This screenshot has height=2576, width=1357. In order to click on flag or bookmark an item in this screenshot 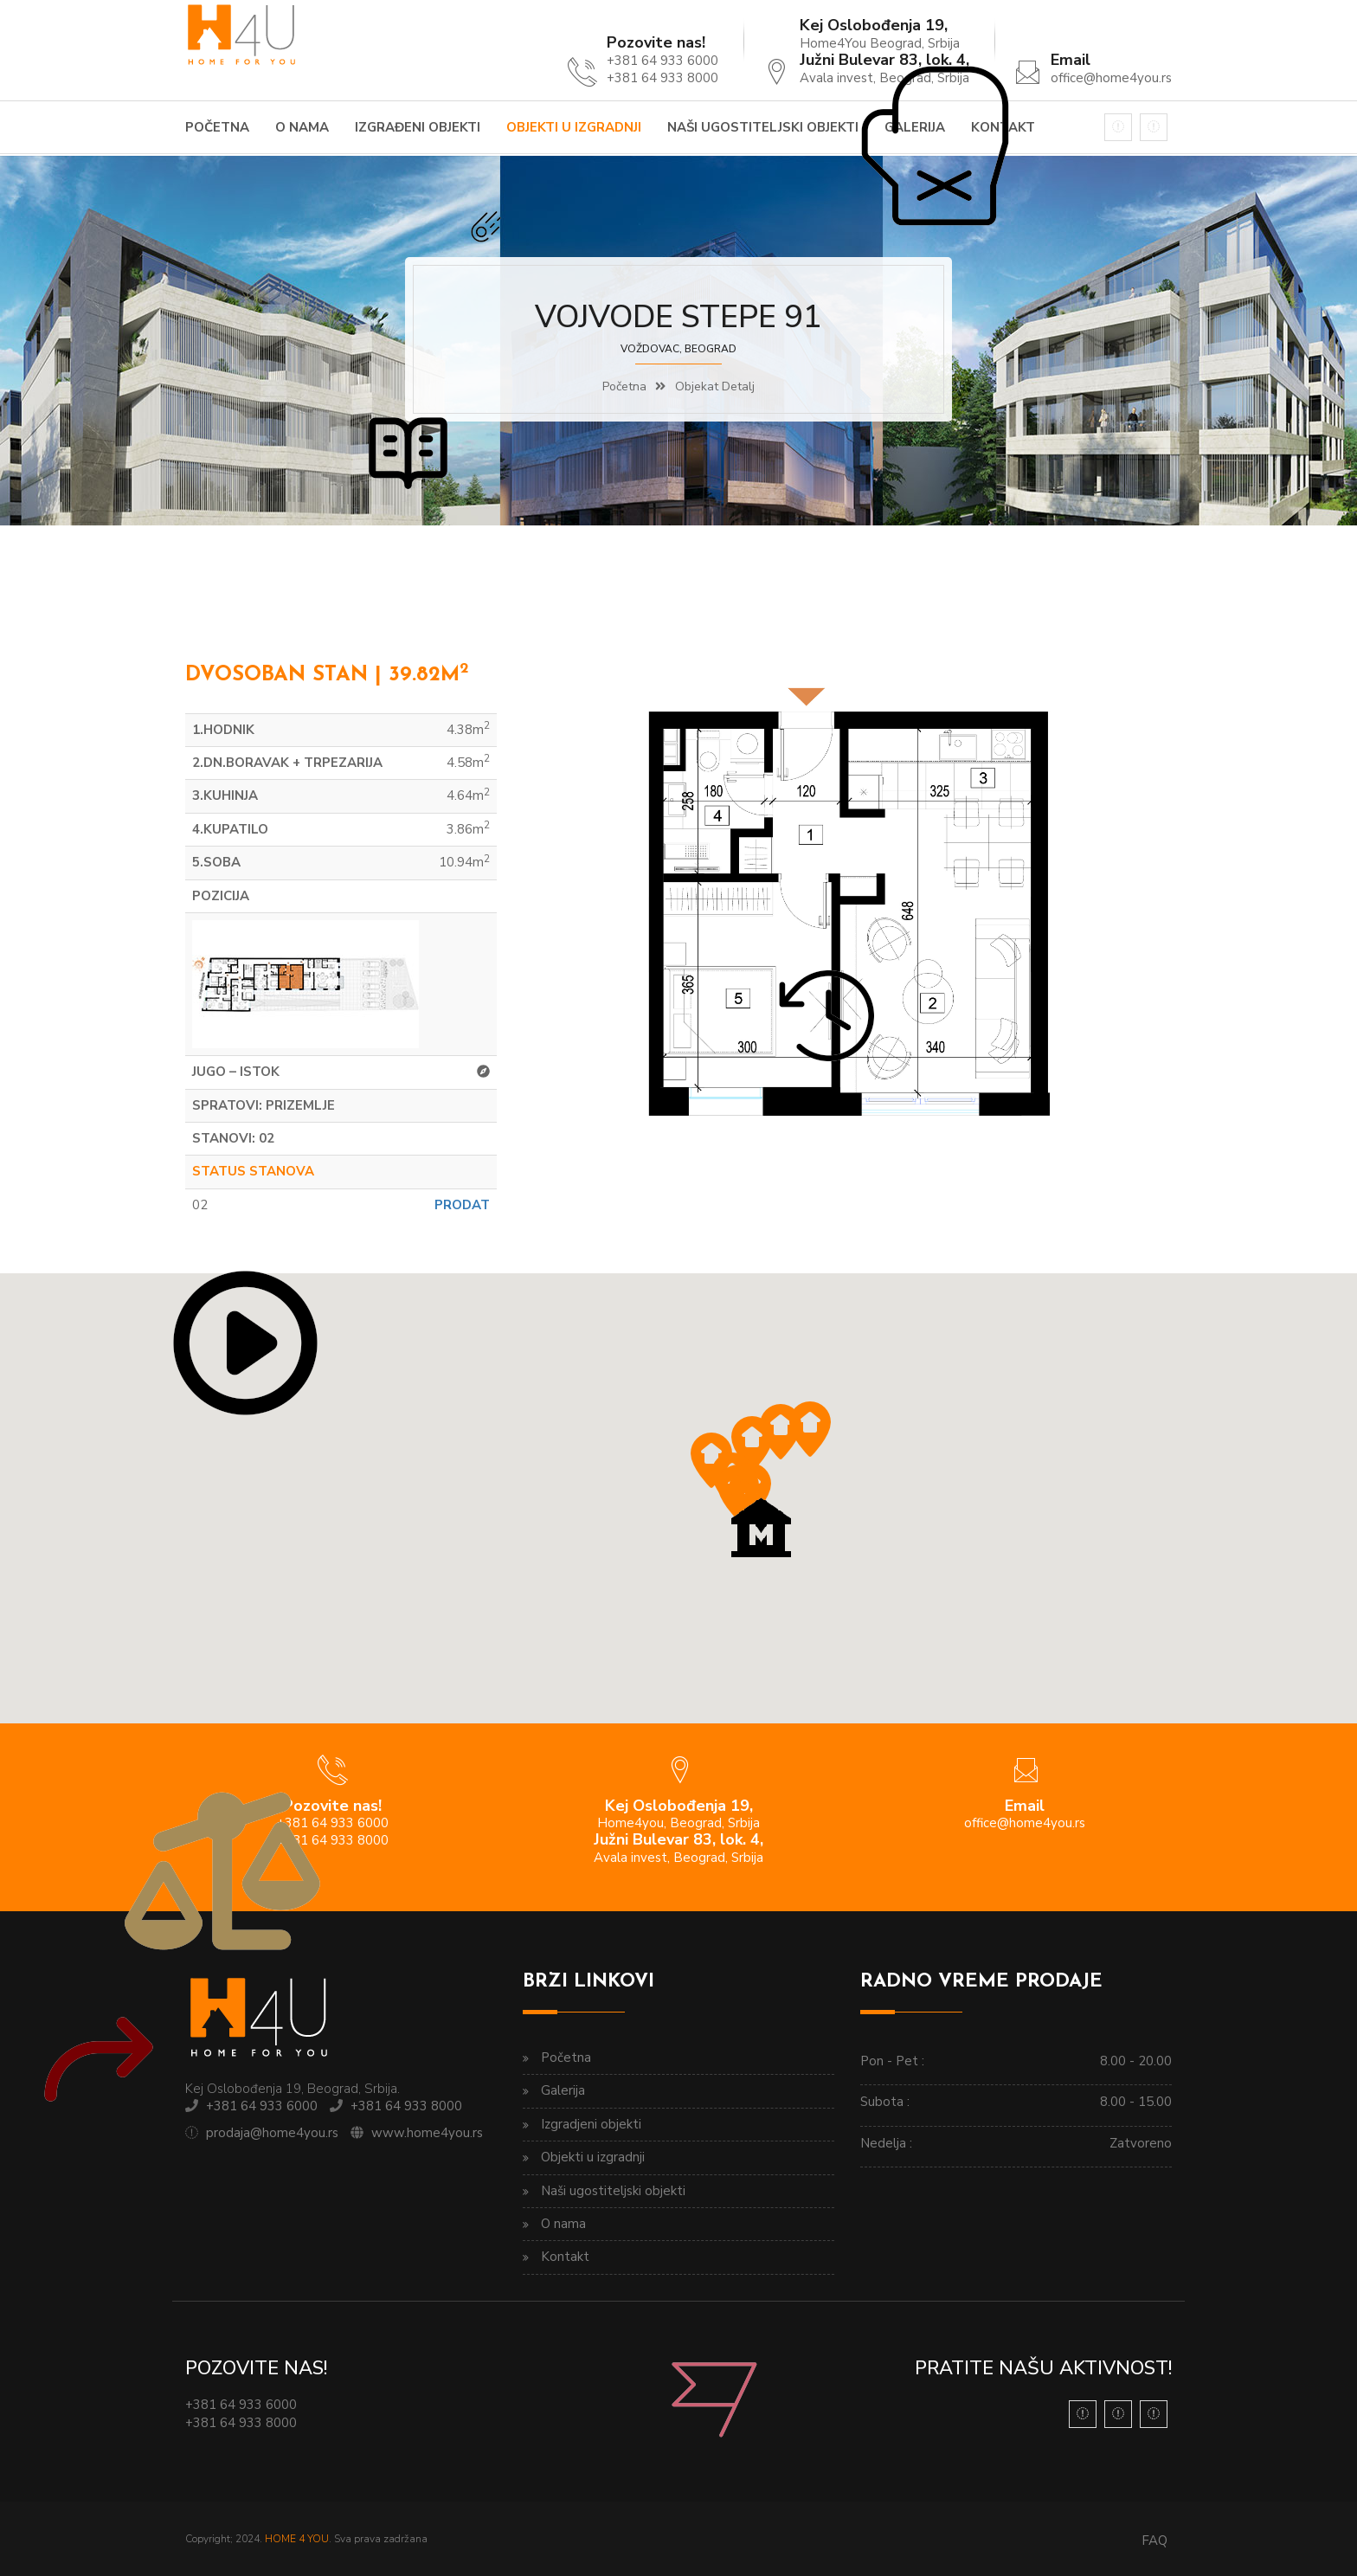, I will do `click(711, 2394)`.